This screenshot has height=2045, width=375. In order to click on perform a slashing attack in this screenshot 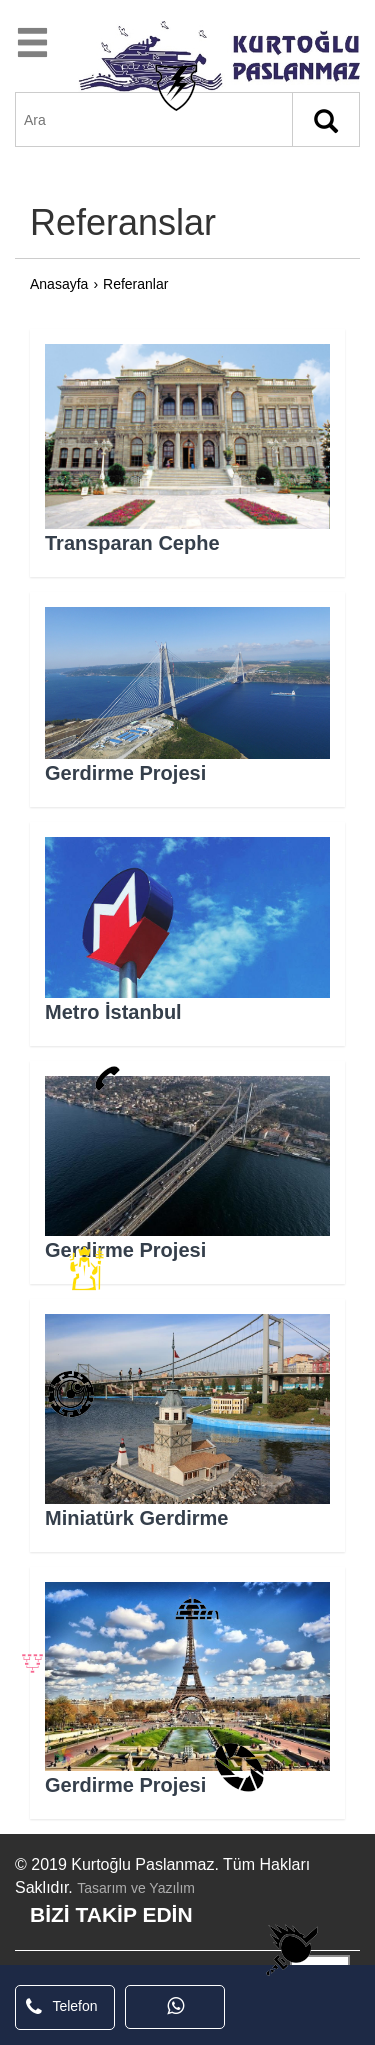, I will do `click(292, 1950)`.